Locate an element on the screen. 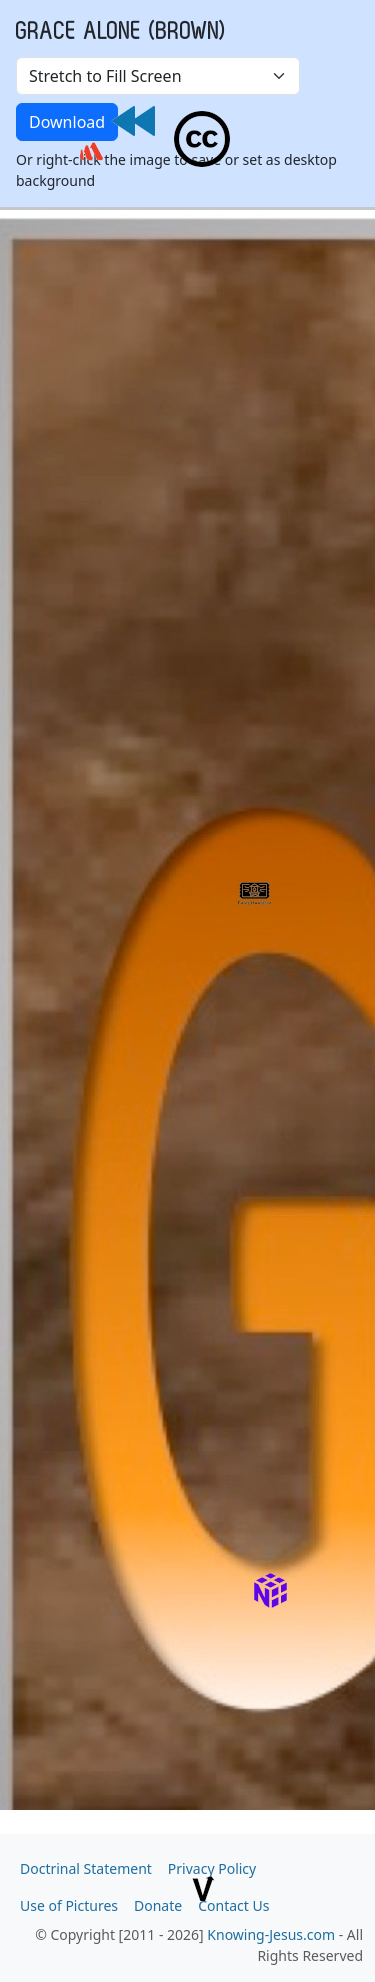  access FareHarbor booking services is located at coordinates (254, 893).